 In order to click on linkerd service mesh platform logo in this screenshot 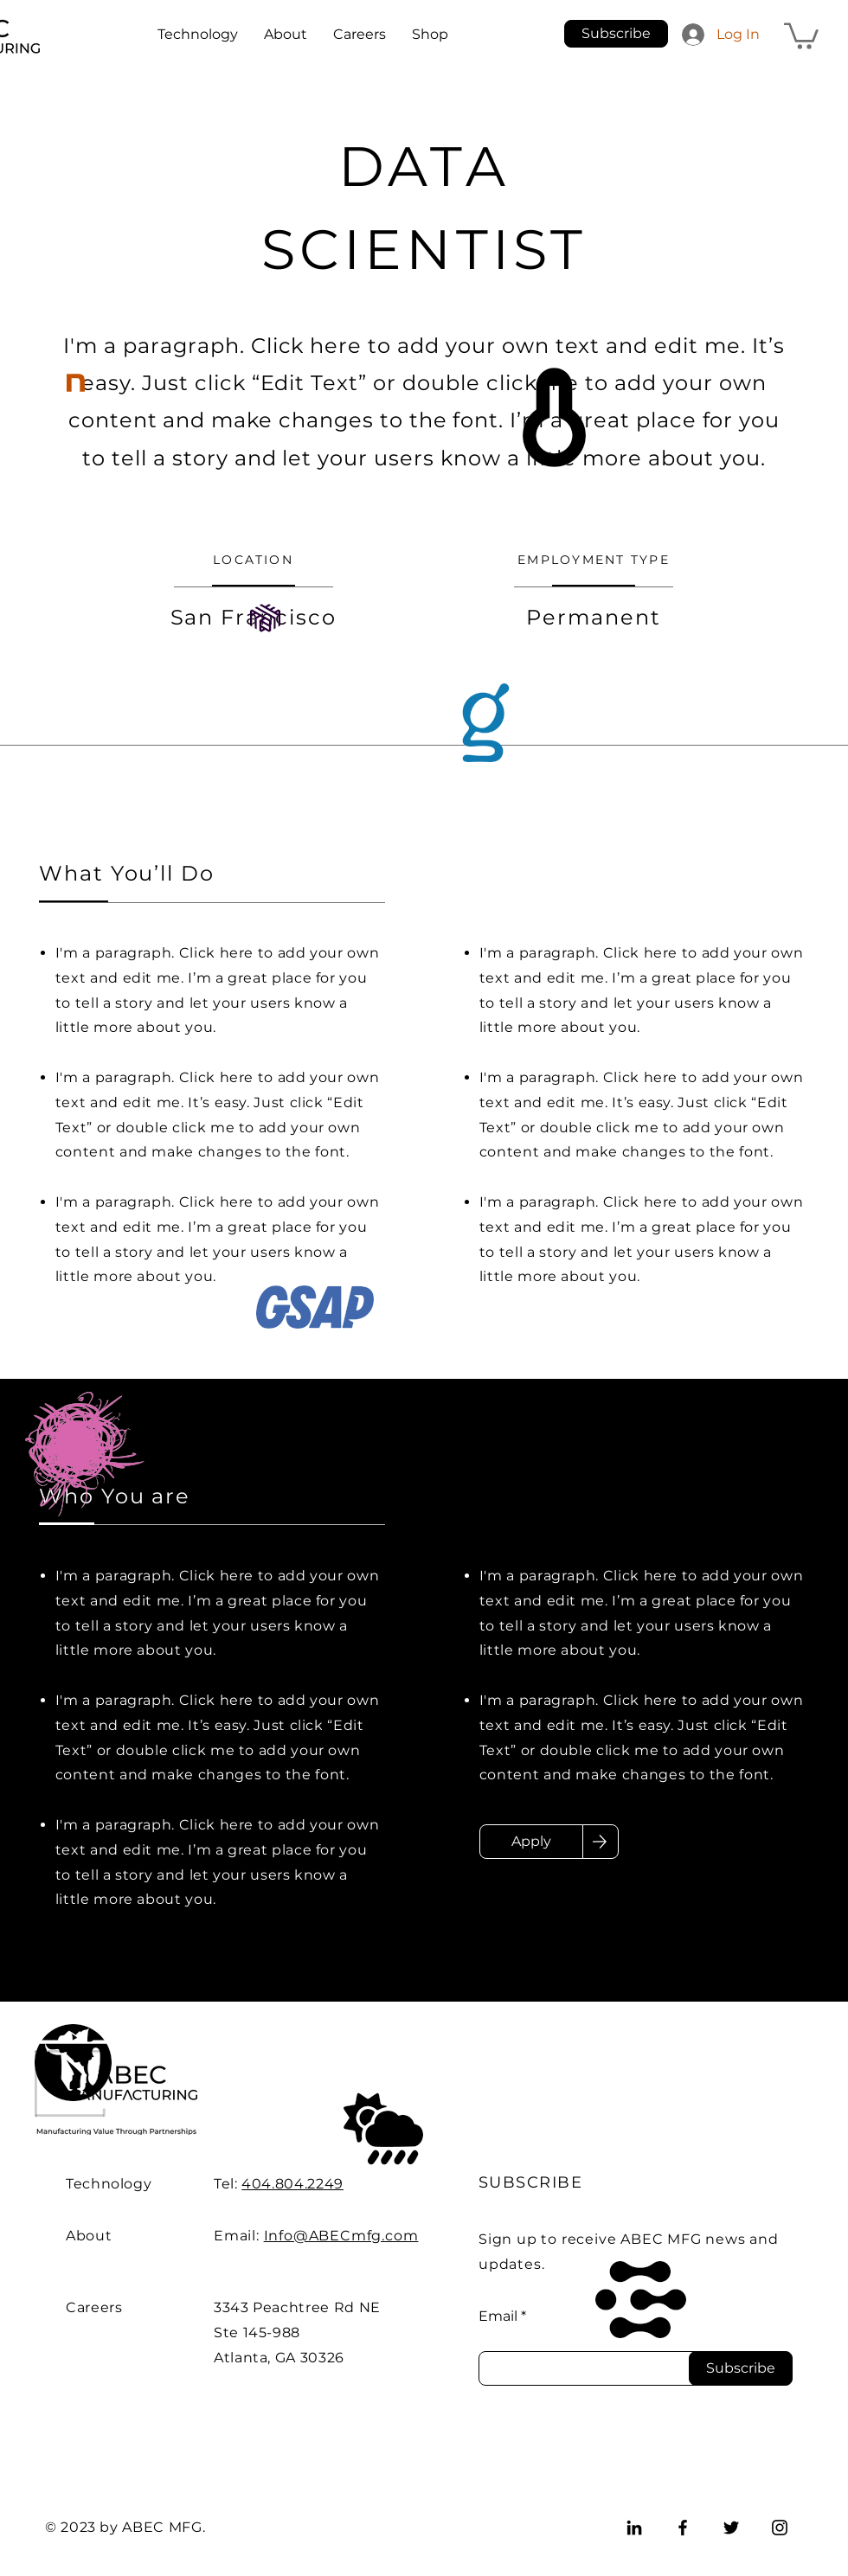, I will do `click(265, 618)`.